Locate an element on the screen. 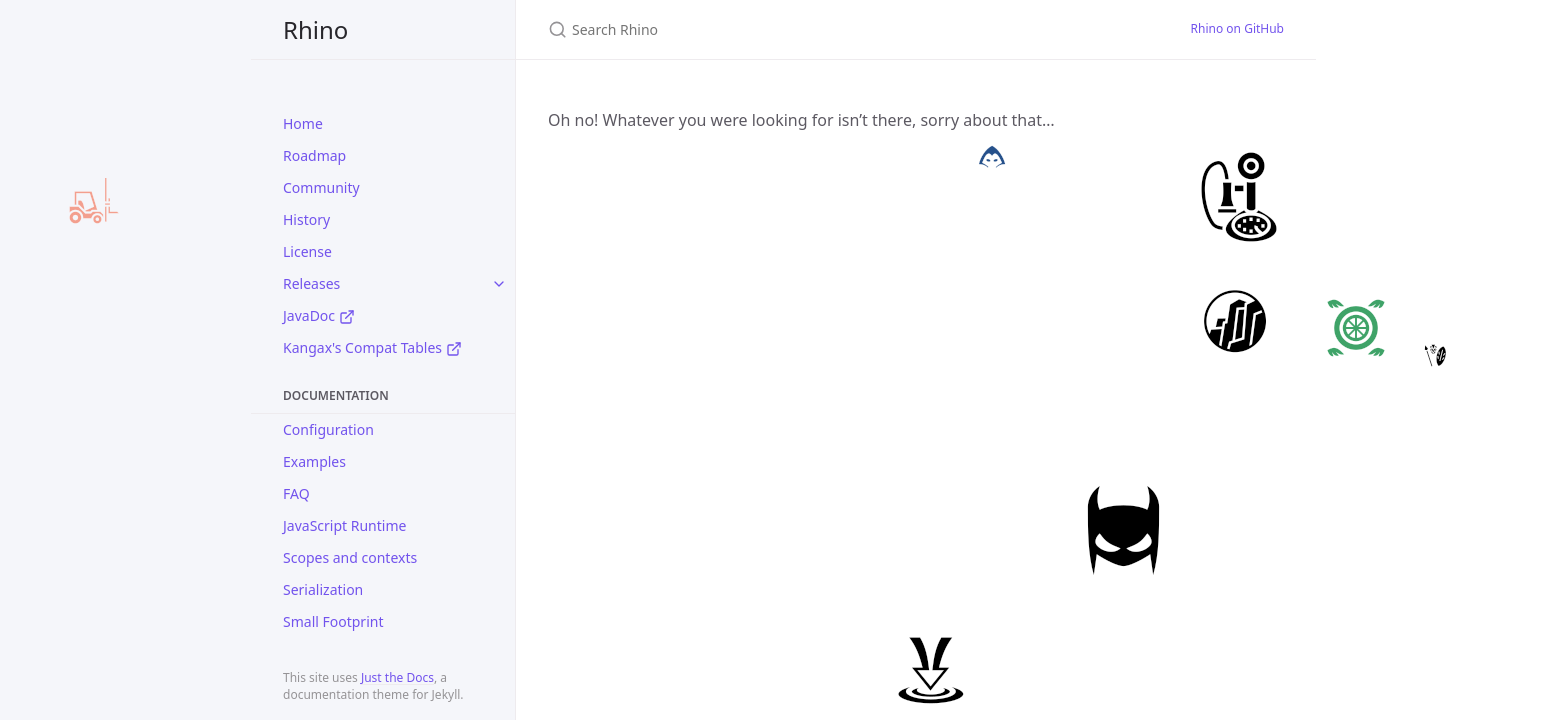 The width and height of the screenshot is (1568, 720). vintage or classic phone contact option is located at coordinates (1239, 197).